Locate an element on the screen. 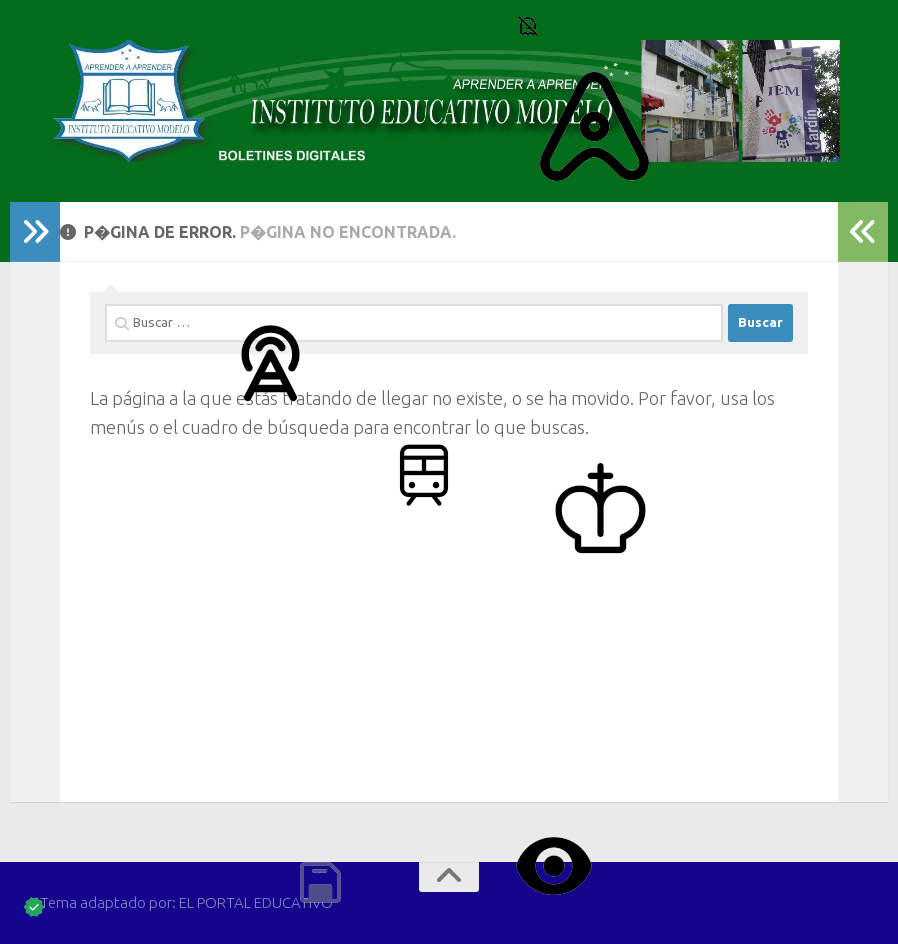 The height and width of the screenshot is (944, 898). save current file or document is located at coordinates (320, 882).